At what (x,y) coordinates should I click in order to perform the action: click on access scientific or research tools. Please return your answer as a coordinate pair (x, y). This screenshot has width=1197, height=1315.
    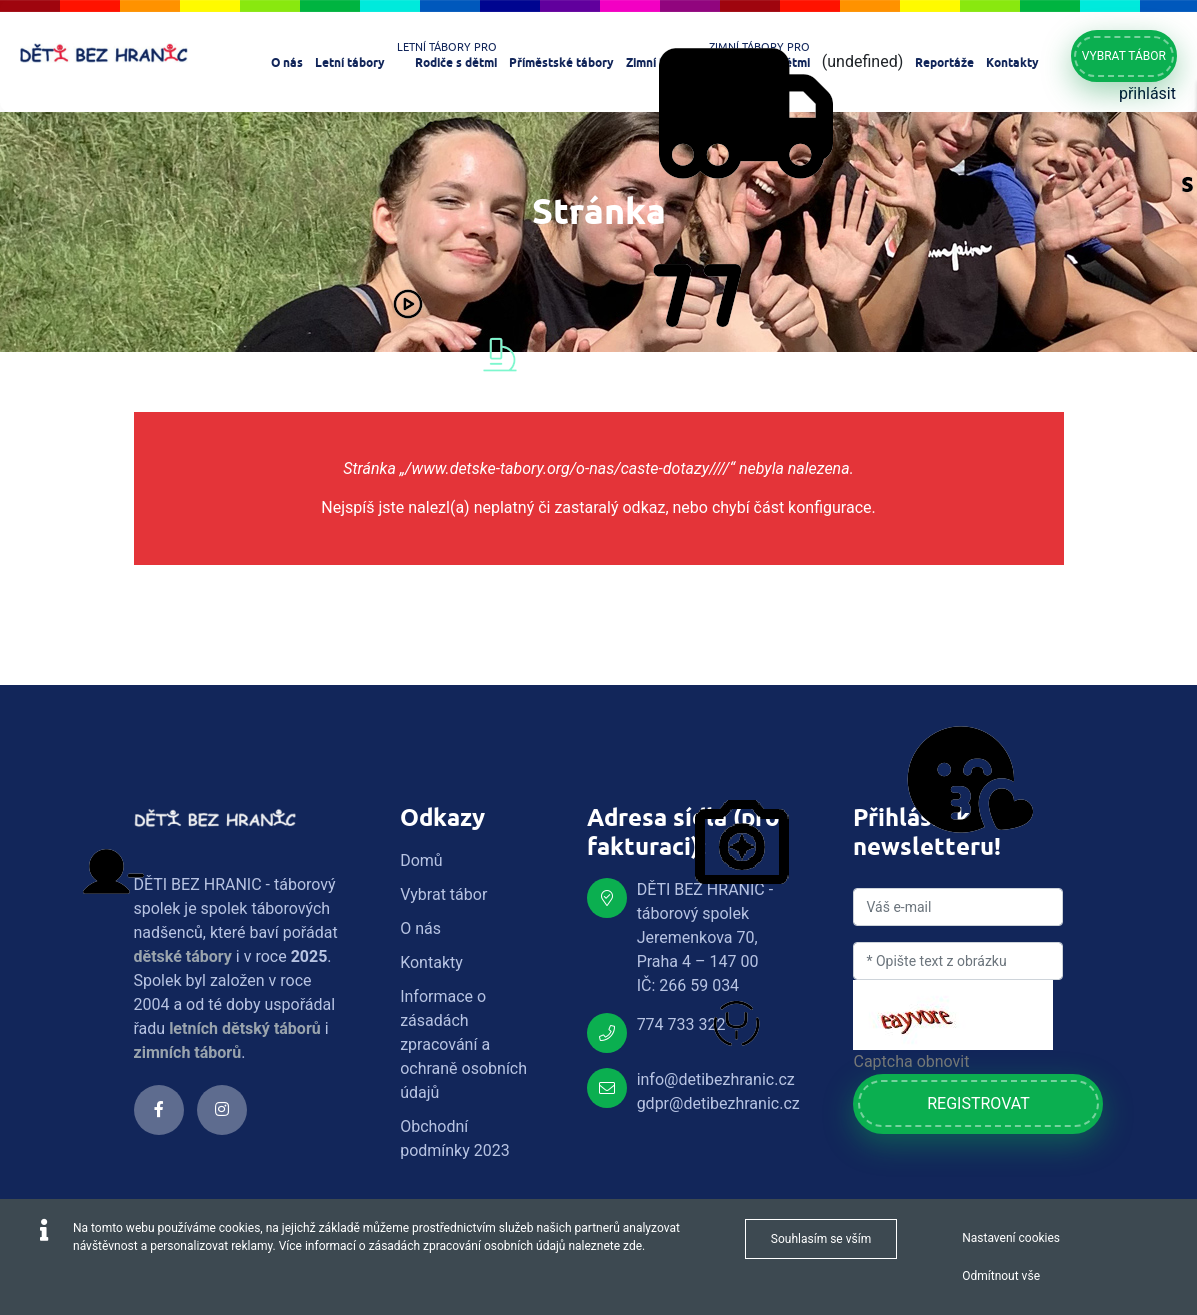
    Looking at the image, I should click on (500, 356).